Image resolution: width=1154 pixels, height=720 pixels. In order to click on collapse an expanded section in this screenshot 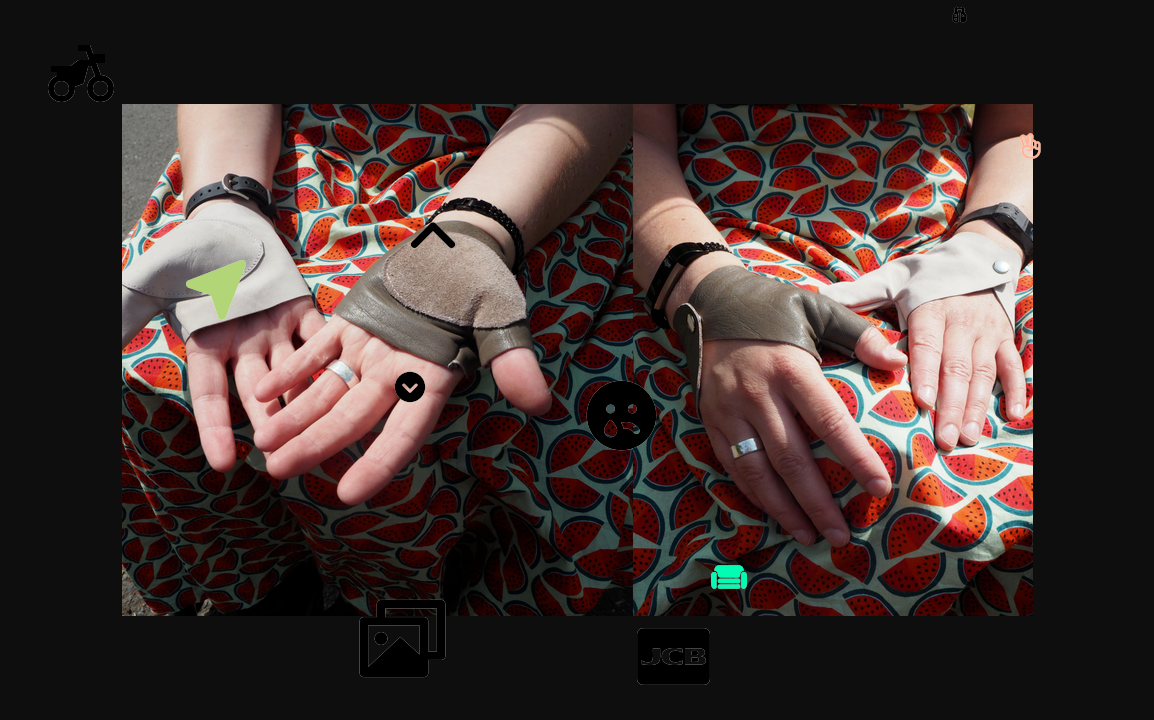, I will do `click(433, 237)`.